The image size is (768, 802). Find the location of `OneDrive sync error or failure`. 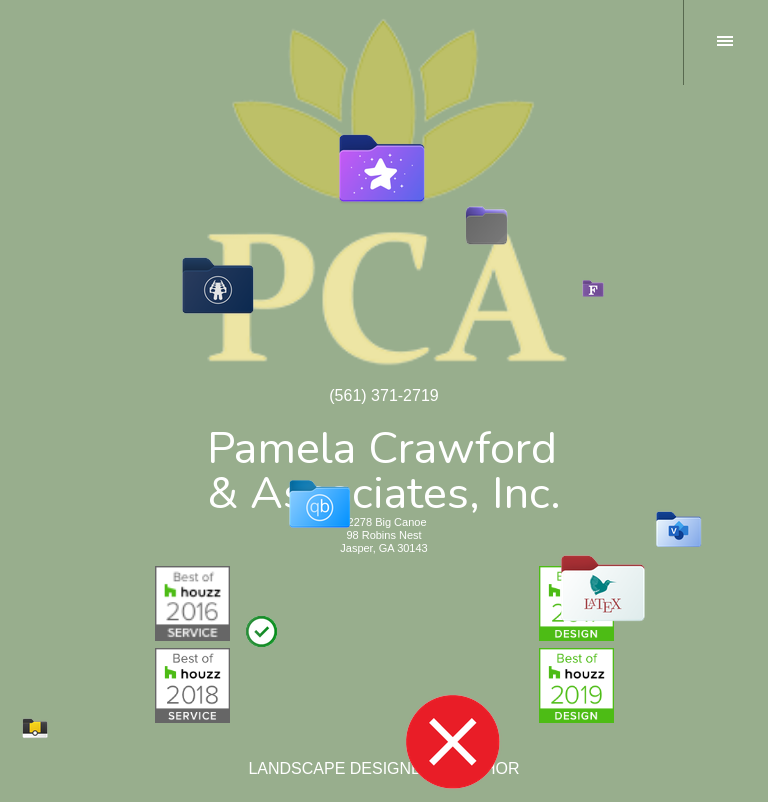

OneDrive sync error or failure is located at coordinates (453, 742).